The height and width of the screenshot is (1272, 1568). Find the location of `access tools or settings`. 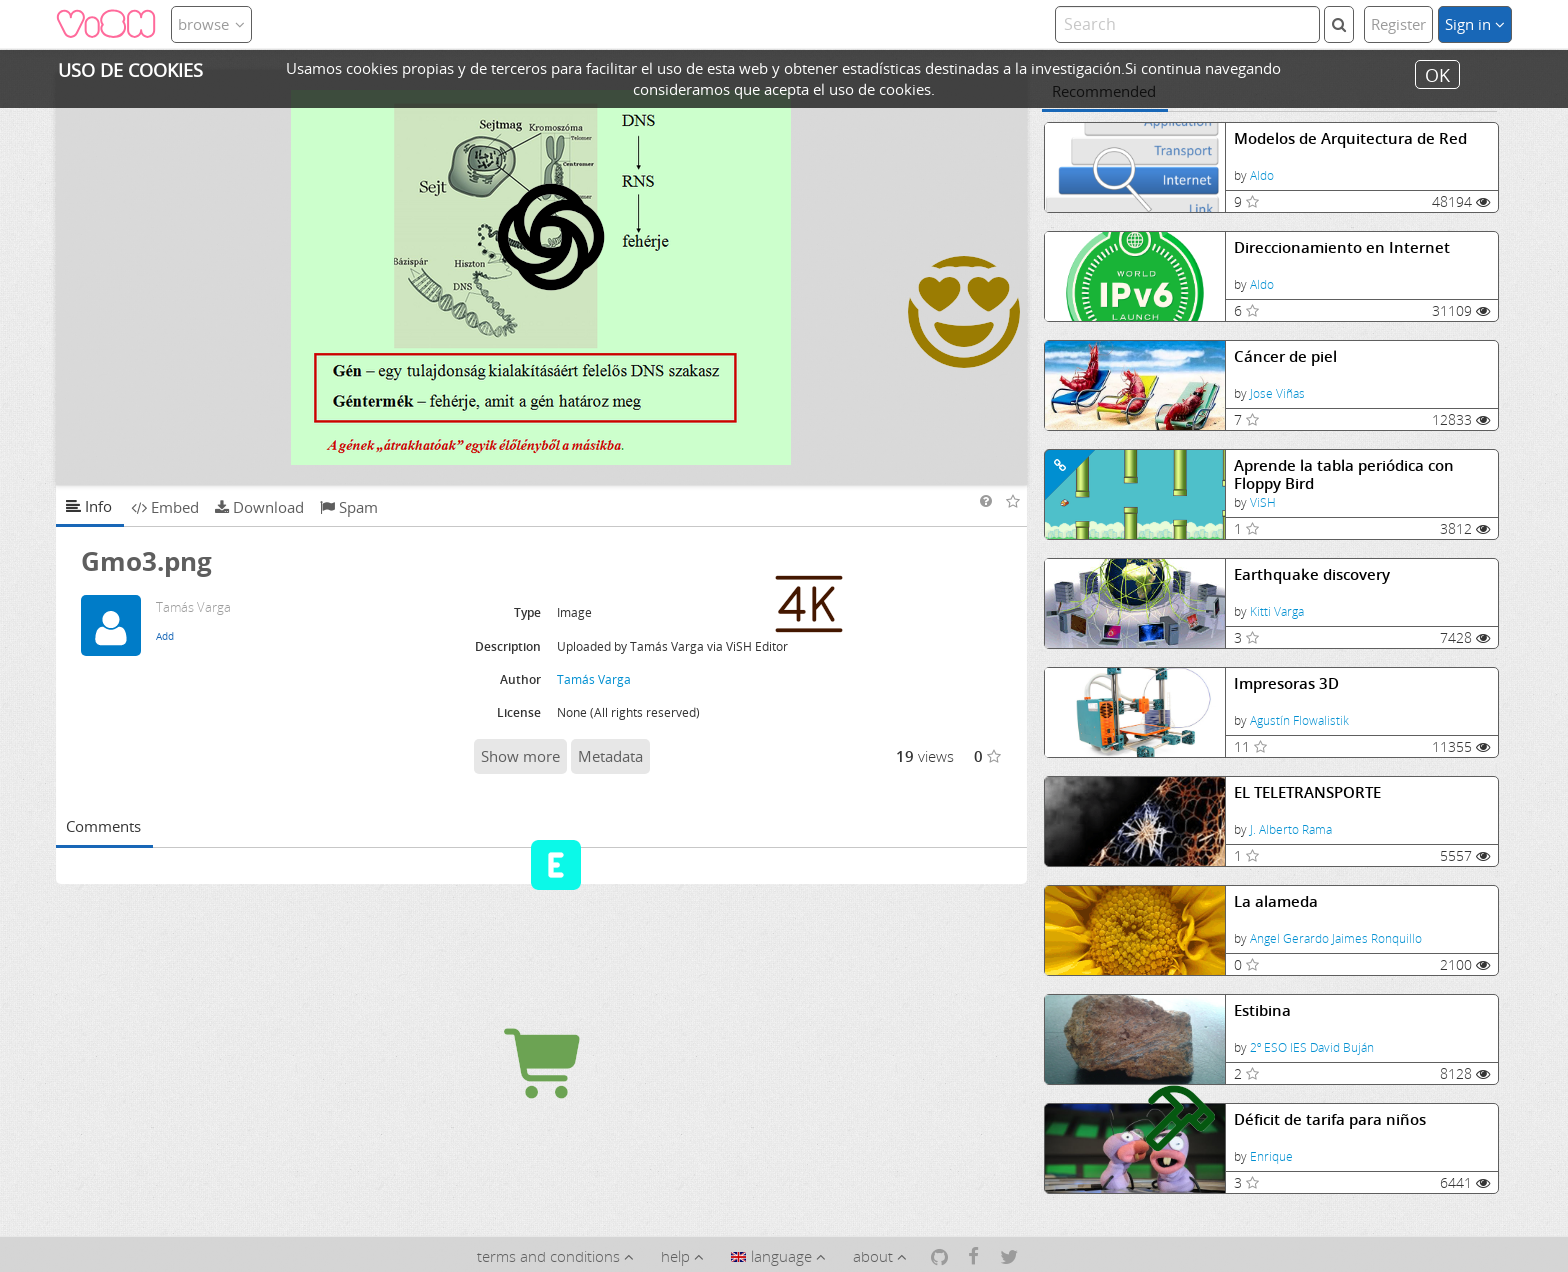

access tools or settings is located at coordinates (1177, 1119).